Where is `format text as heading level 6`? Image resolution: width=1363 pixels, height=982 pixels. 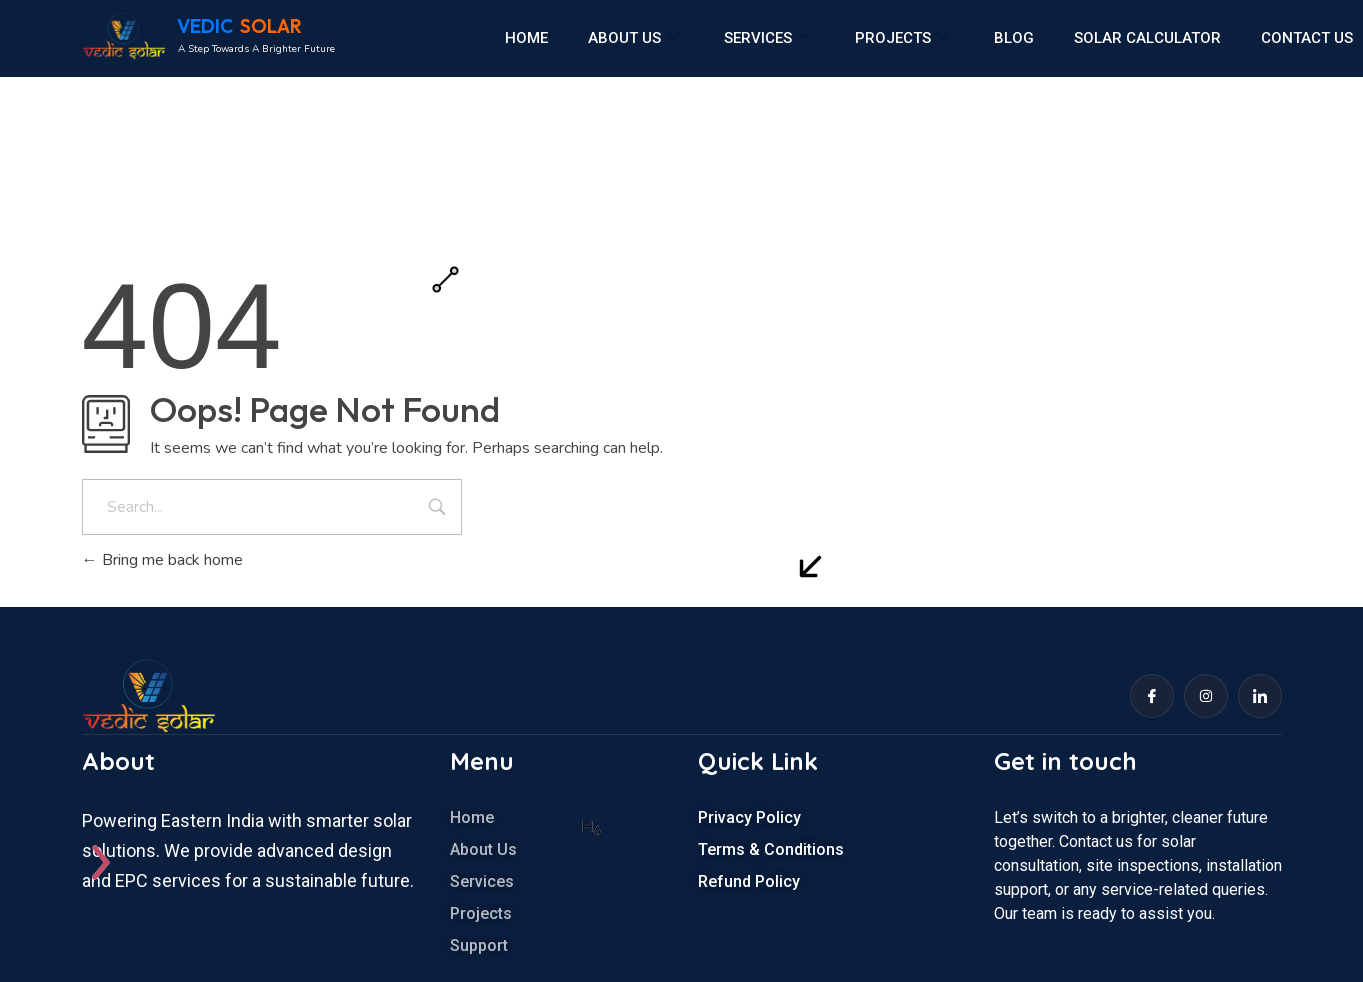
format text as heading level 6 is located at coordinates (590, 827).